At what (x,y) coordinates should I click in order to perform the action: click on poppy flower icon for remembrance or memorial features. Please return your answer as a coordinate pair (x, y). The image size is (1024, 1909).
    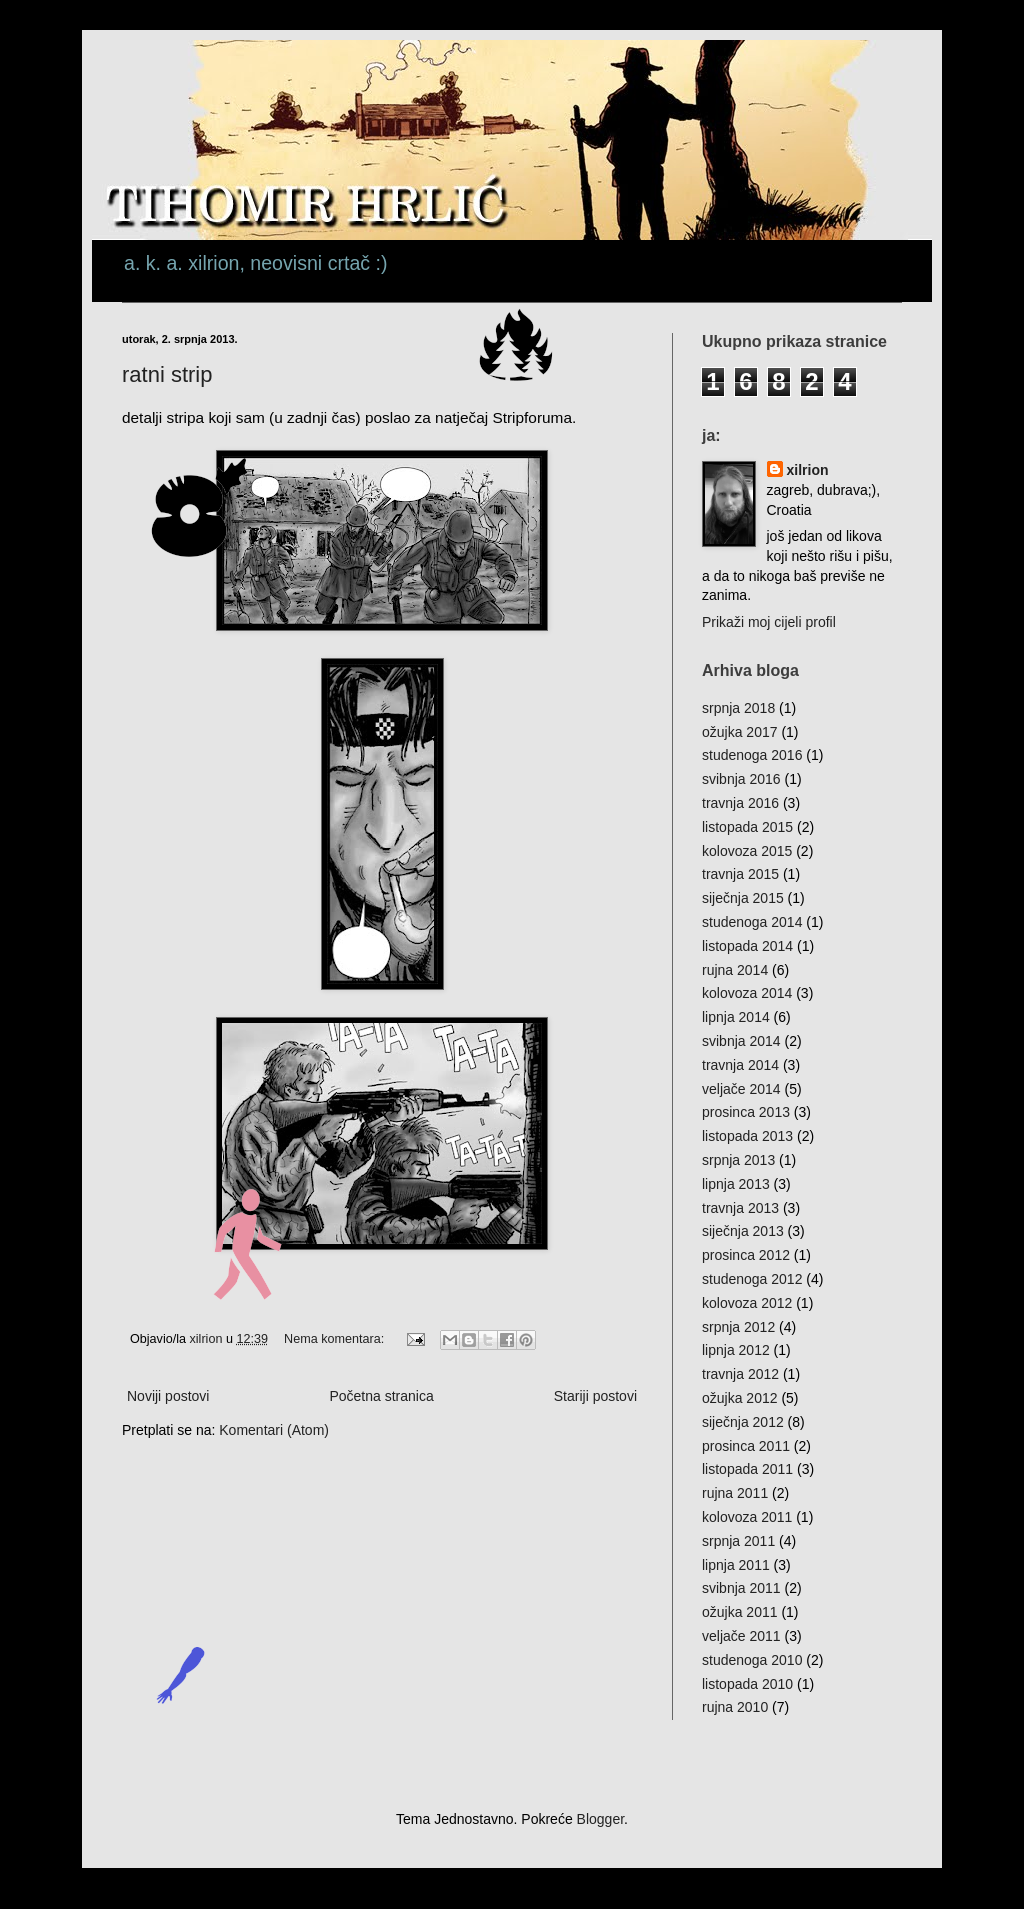
    Looking at the image, I should click on (199, 507).